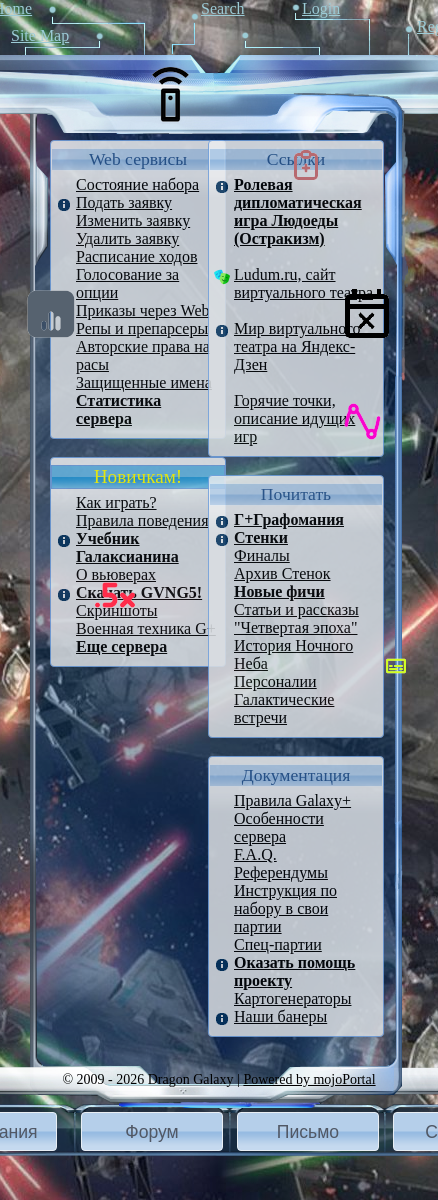 The image size is (438, 1200). I want to click on align content to bottom center of container, so click(51, 314).